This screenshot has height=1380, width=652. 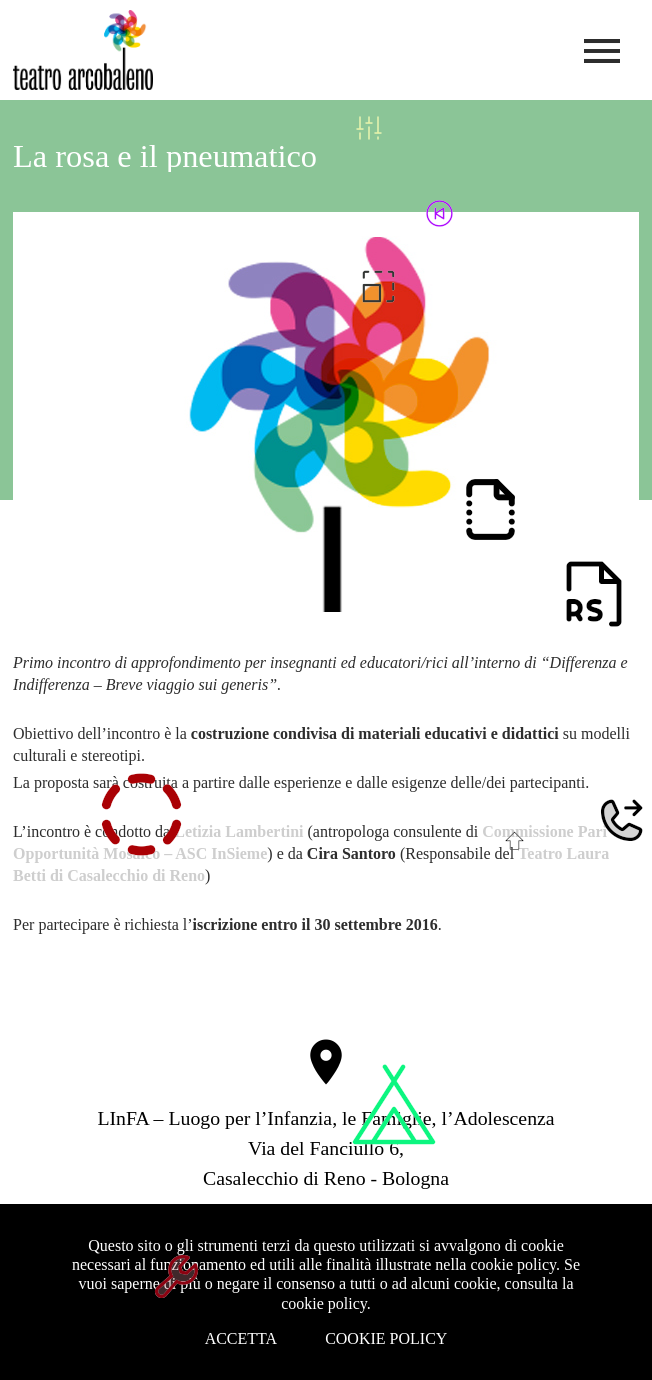 What do you see at coordinates (490, 509) in the screenshot?
I see `indicates a corrupted or damaged file` at bounding box center [490, 509].